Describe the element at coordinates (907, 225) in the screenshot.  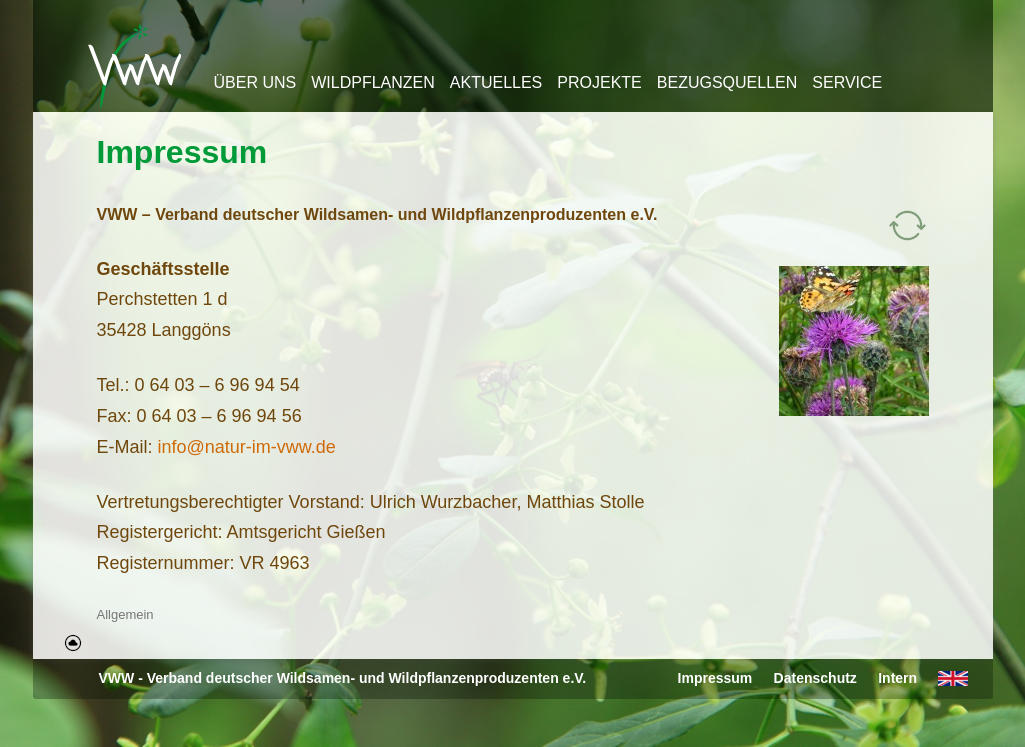
I see `sync data across devices` at that location.